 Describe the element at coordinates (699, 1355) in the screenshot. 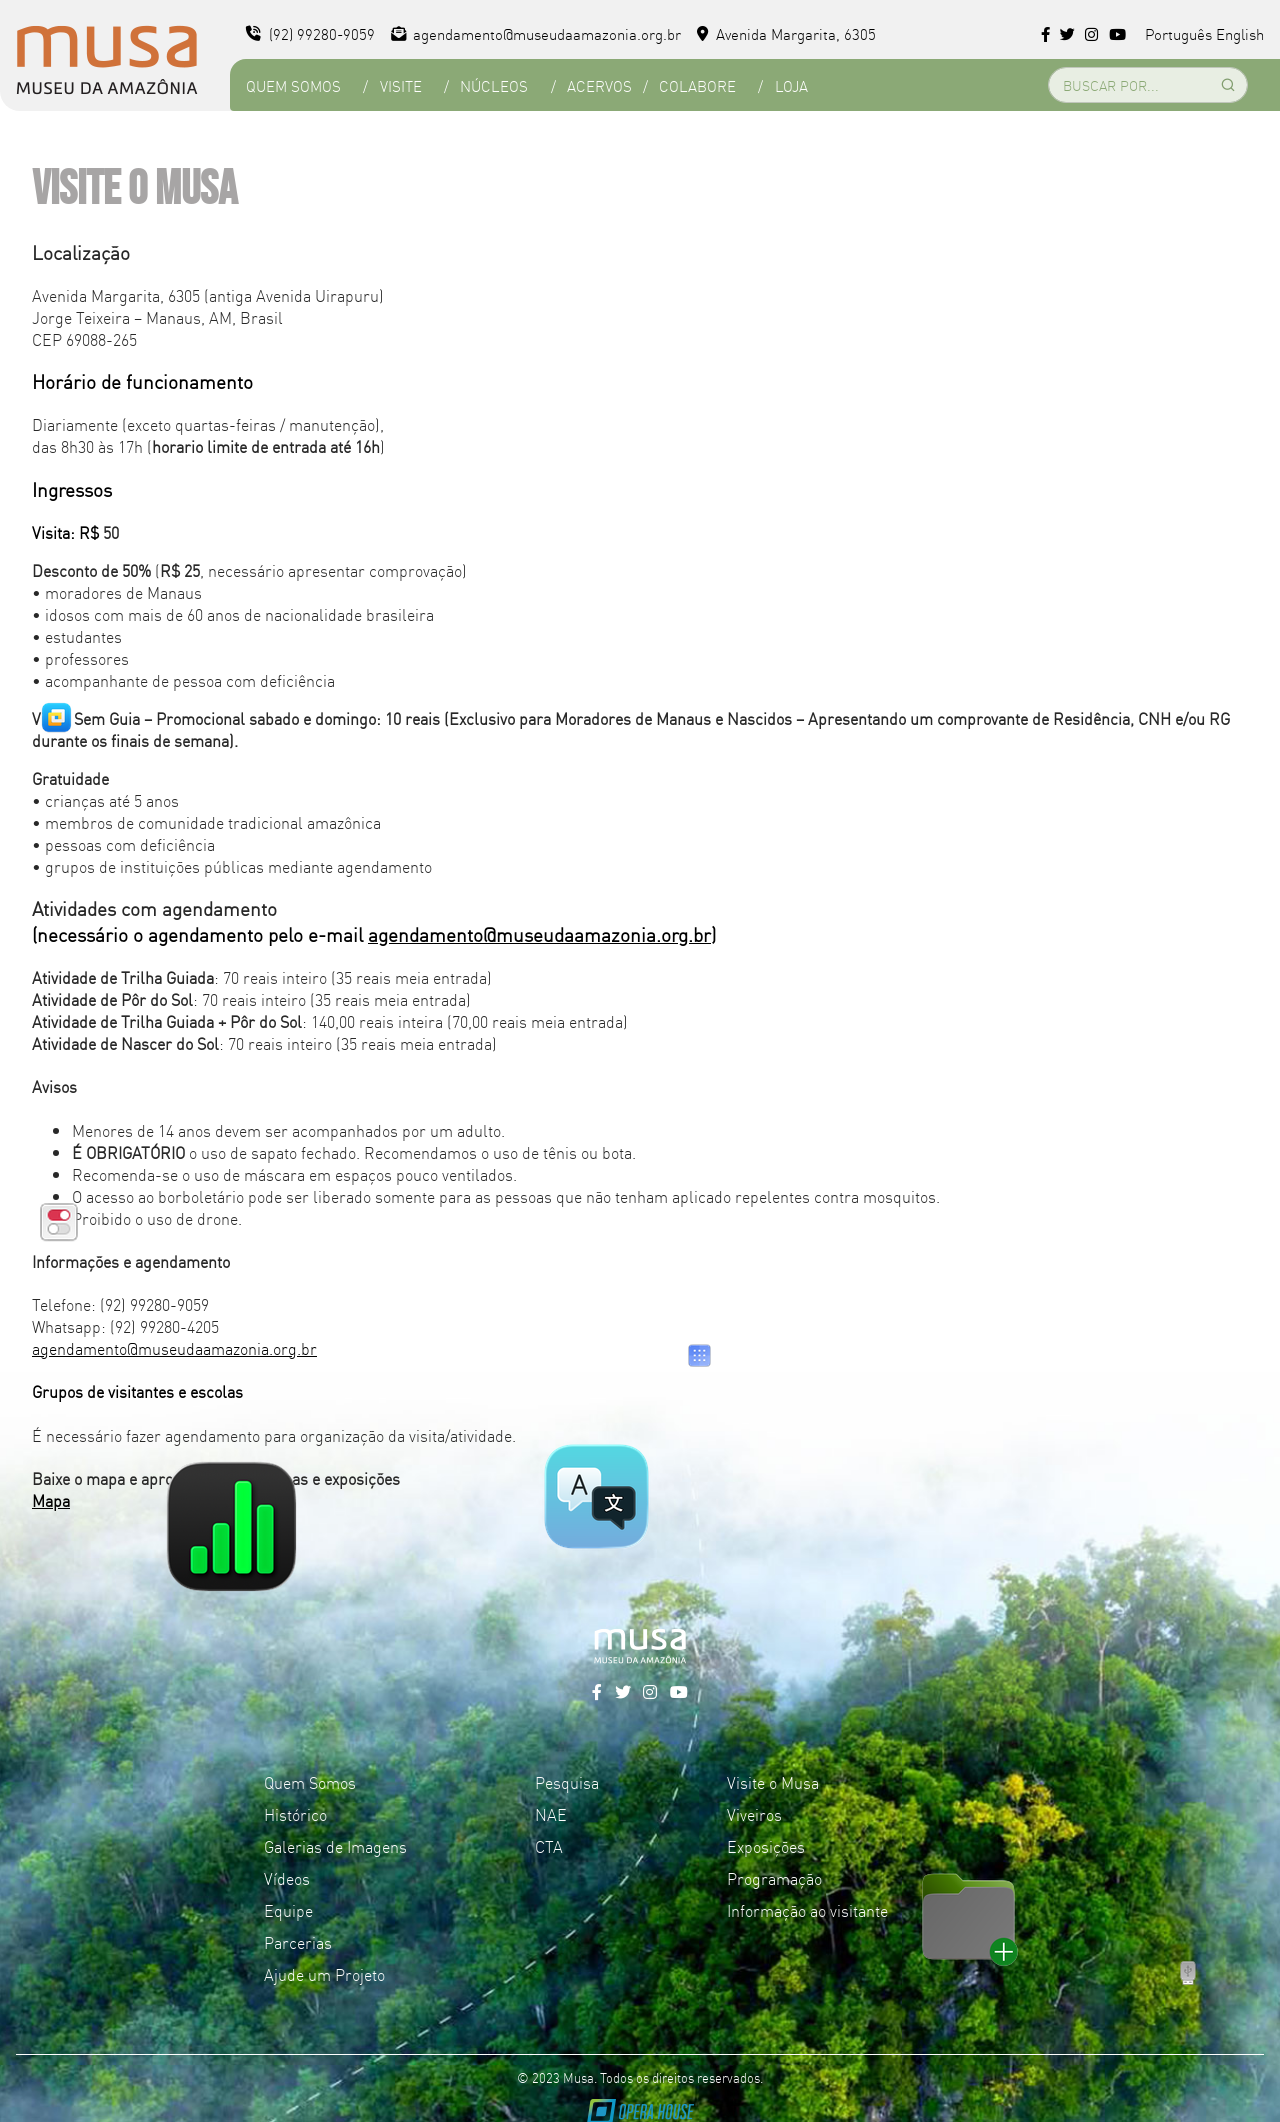

I see `view other applications` at that location.